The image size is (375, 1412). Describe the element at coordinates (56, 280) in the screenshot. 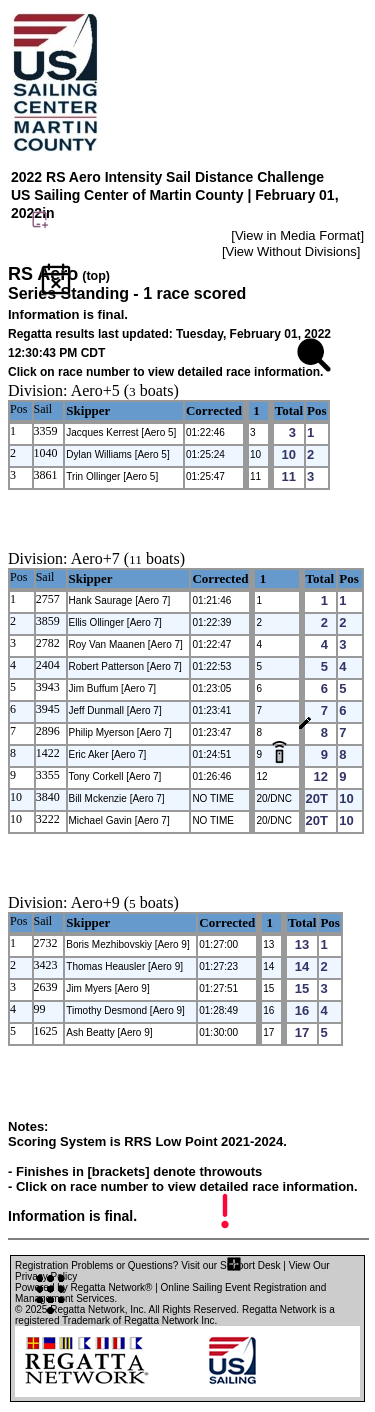

I see `cancel or delete a scheduled event` at that location.